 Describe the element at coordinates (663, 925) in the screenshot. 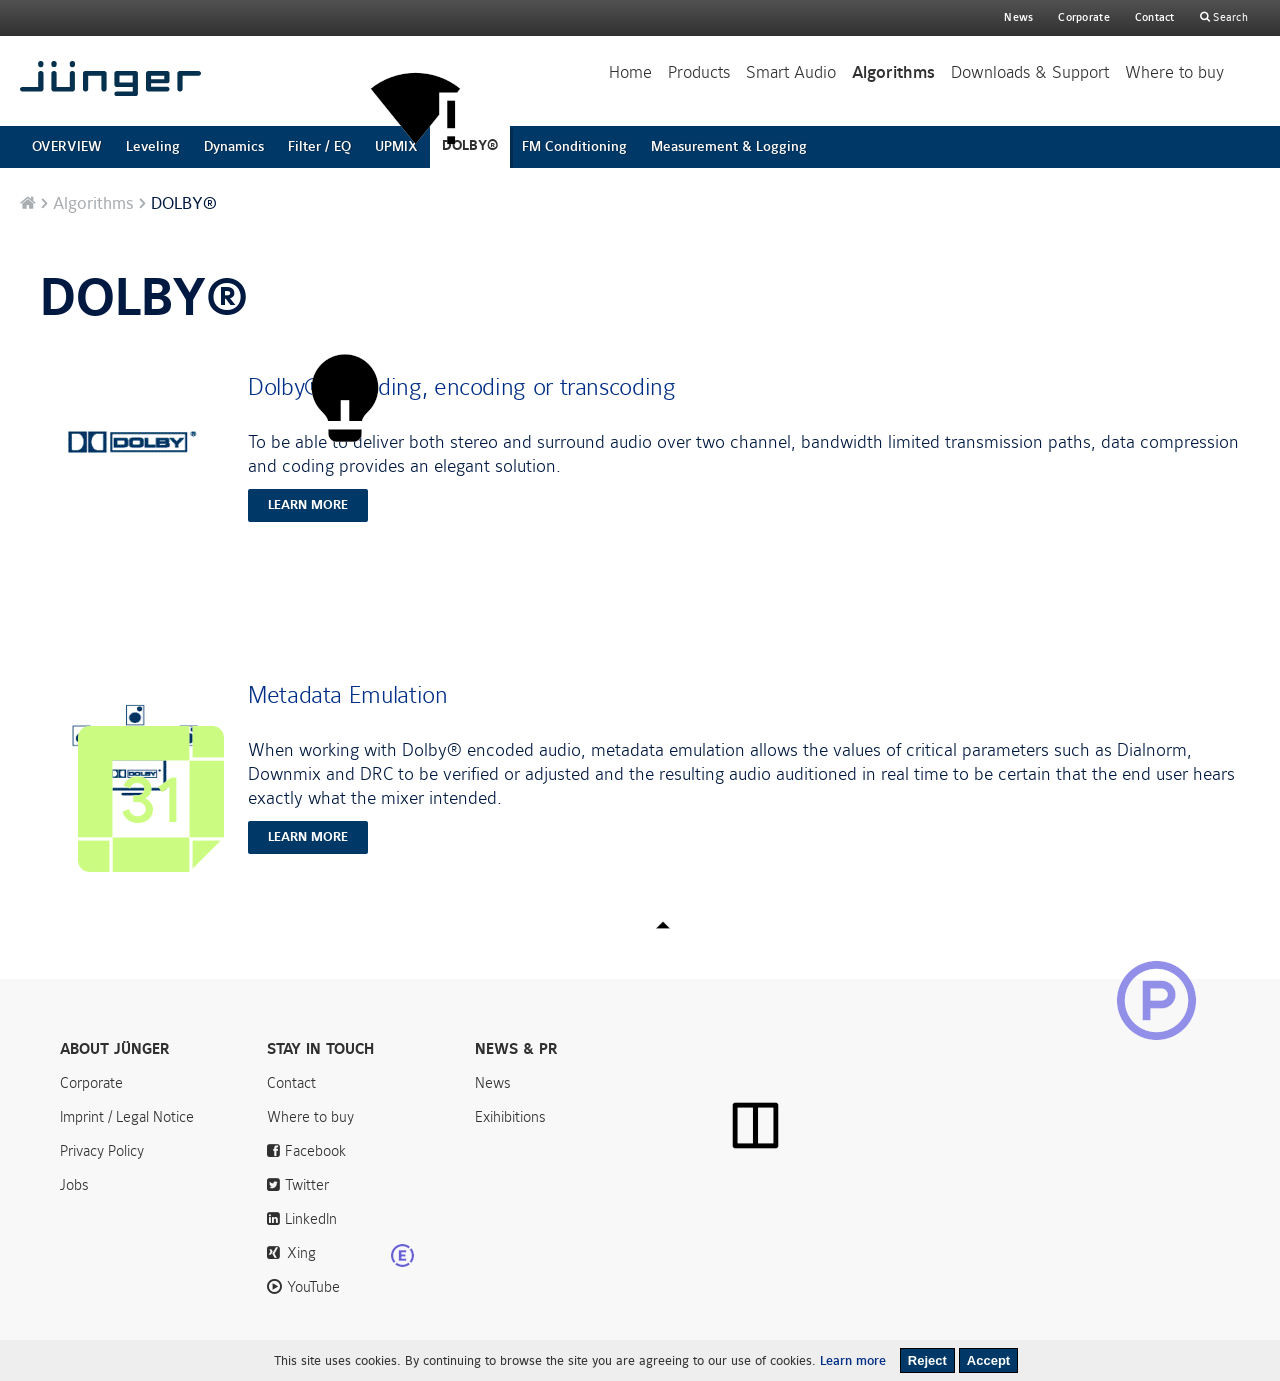

I see `expand or show more content above` at that location.